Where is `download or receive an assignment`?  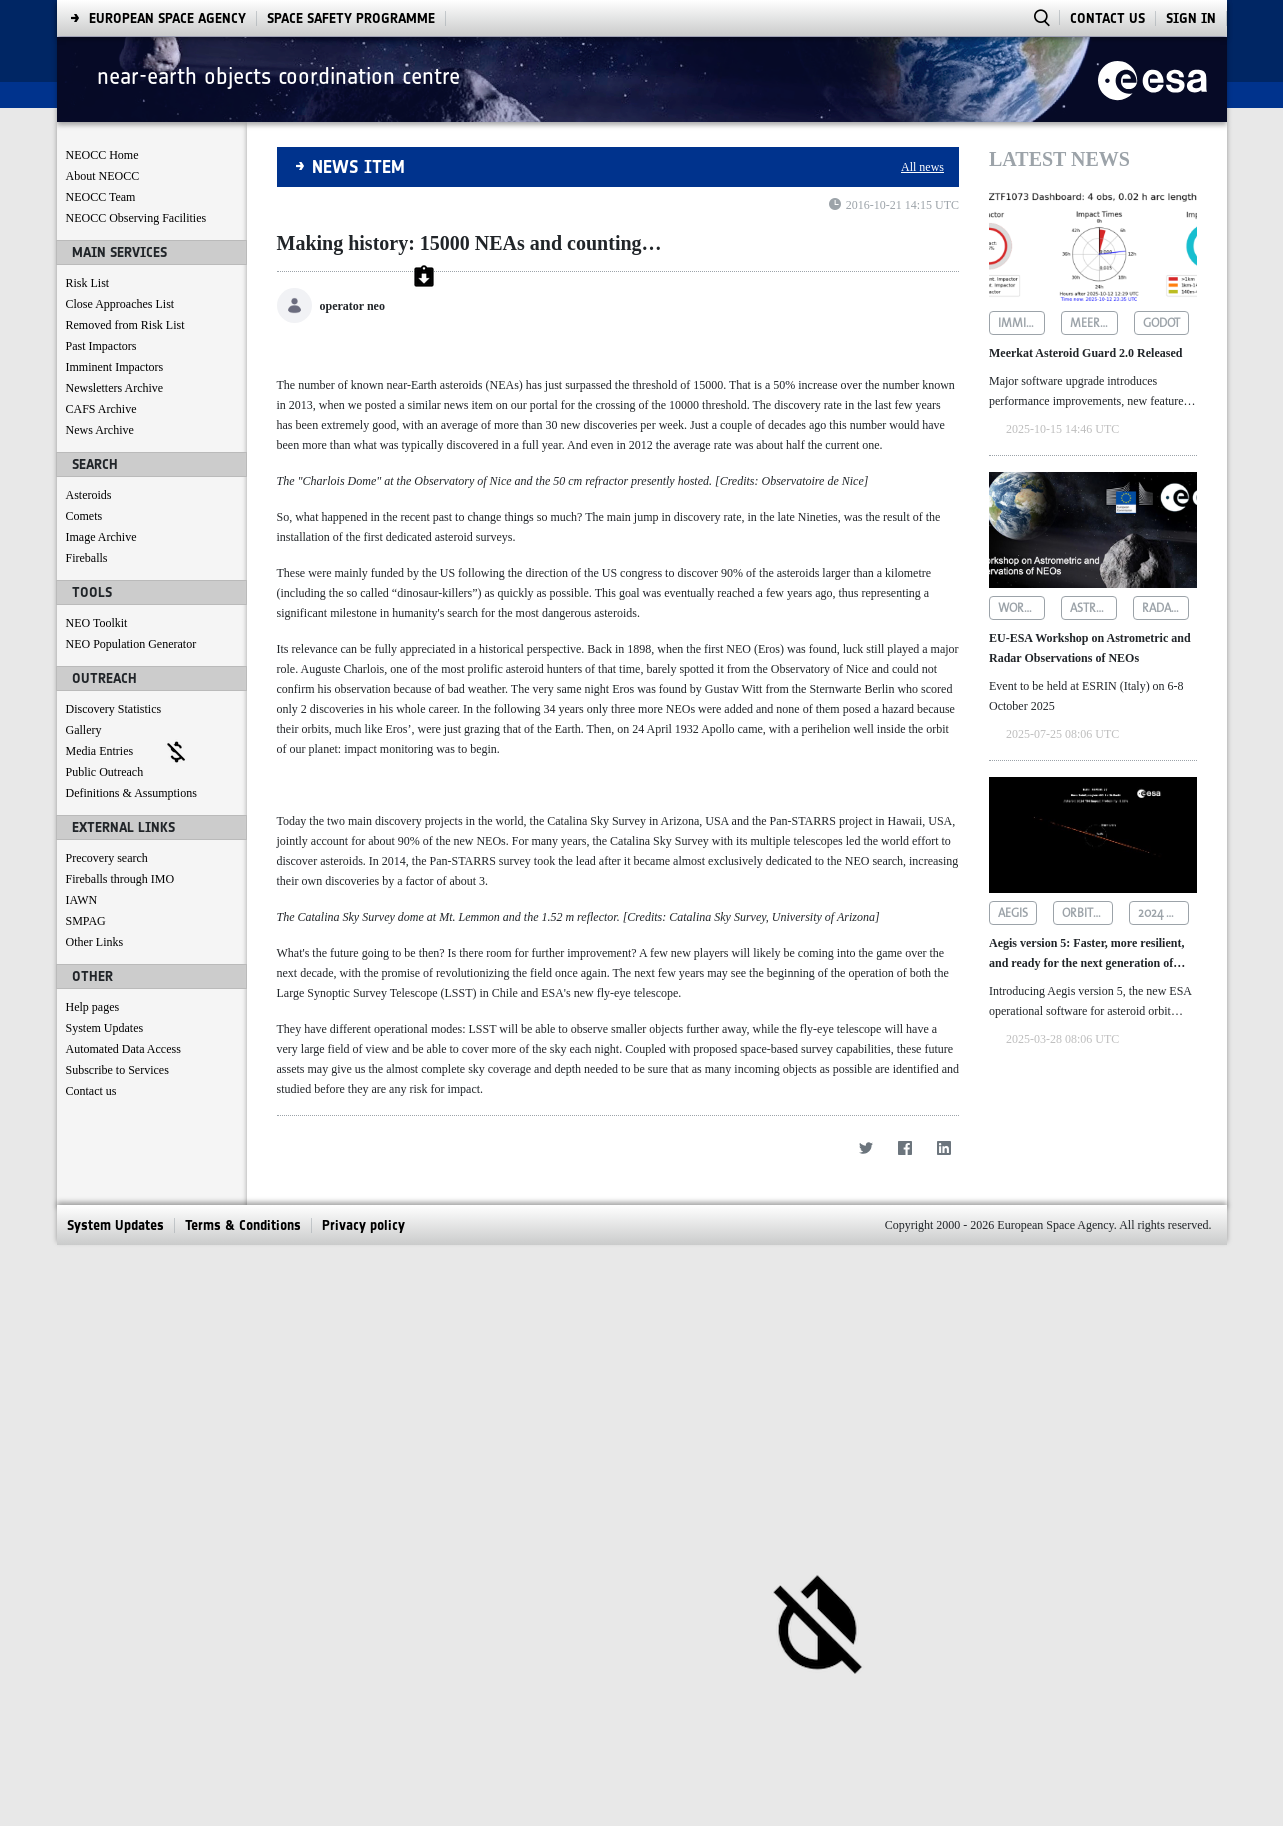 download or receive an assignment is located at coordinates (424, 277).